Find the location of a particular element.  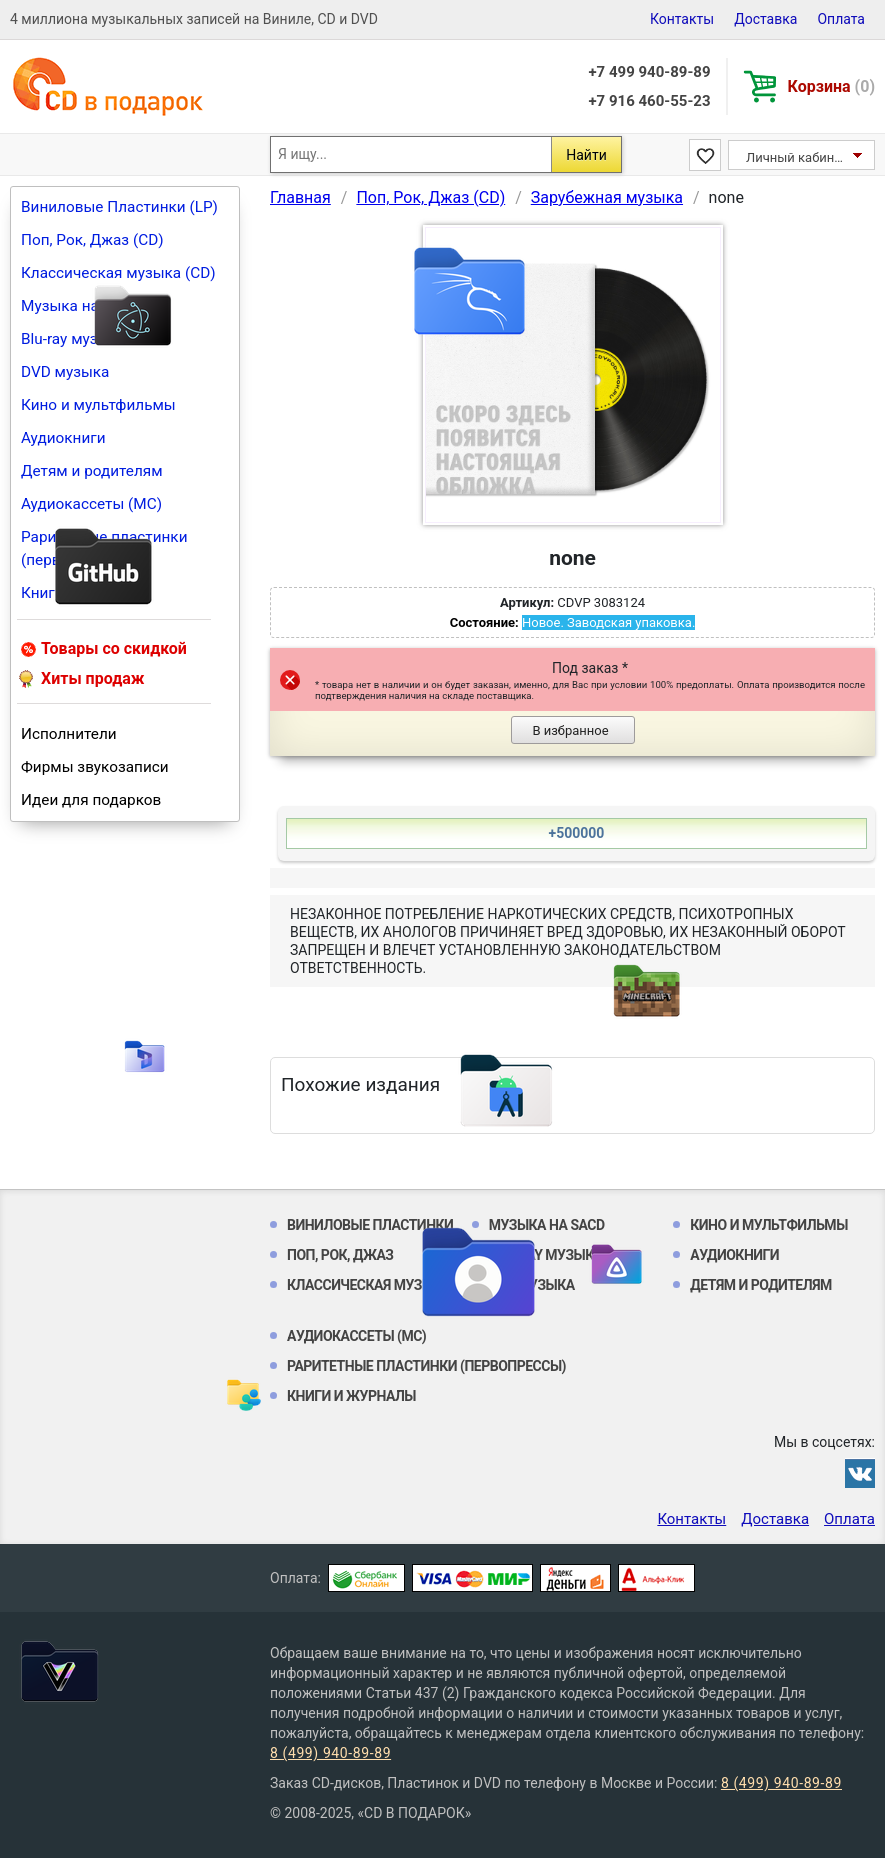

open user profile folder is located at coordinates (478, 1275).